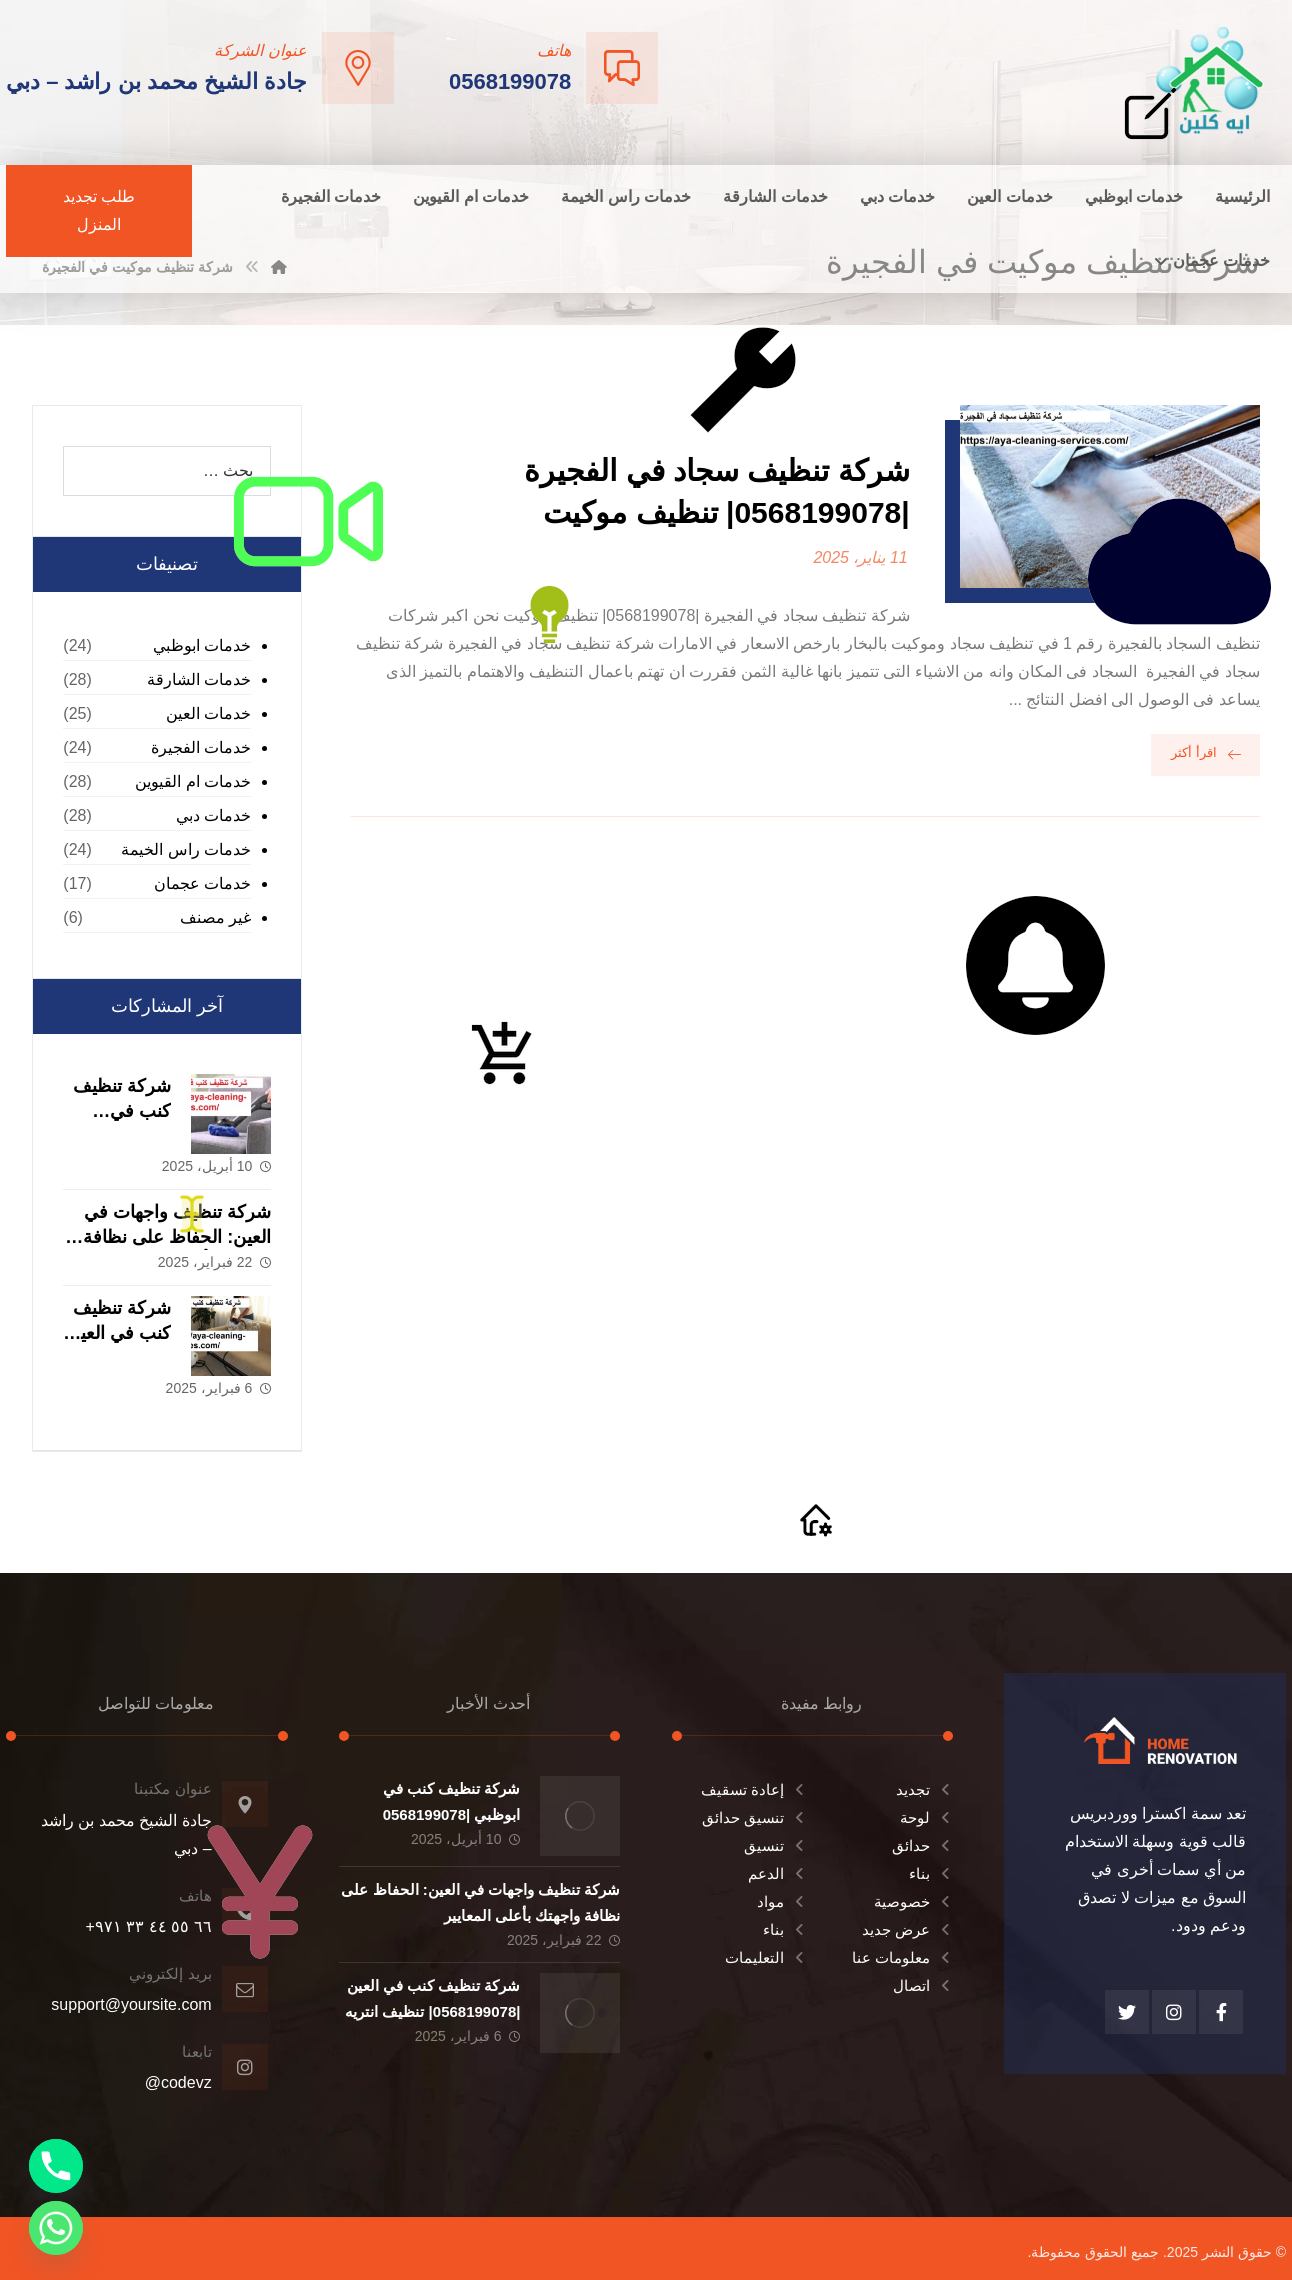 The height and width of the screenshot is (2280, 1292). What do you see at coordinates (504, 1054) in the screenshot?
I see `add item to shopping cart` at bounding box center [504, 1054].